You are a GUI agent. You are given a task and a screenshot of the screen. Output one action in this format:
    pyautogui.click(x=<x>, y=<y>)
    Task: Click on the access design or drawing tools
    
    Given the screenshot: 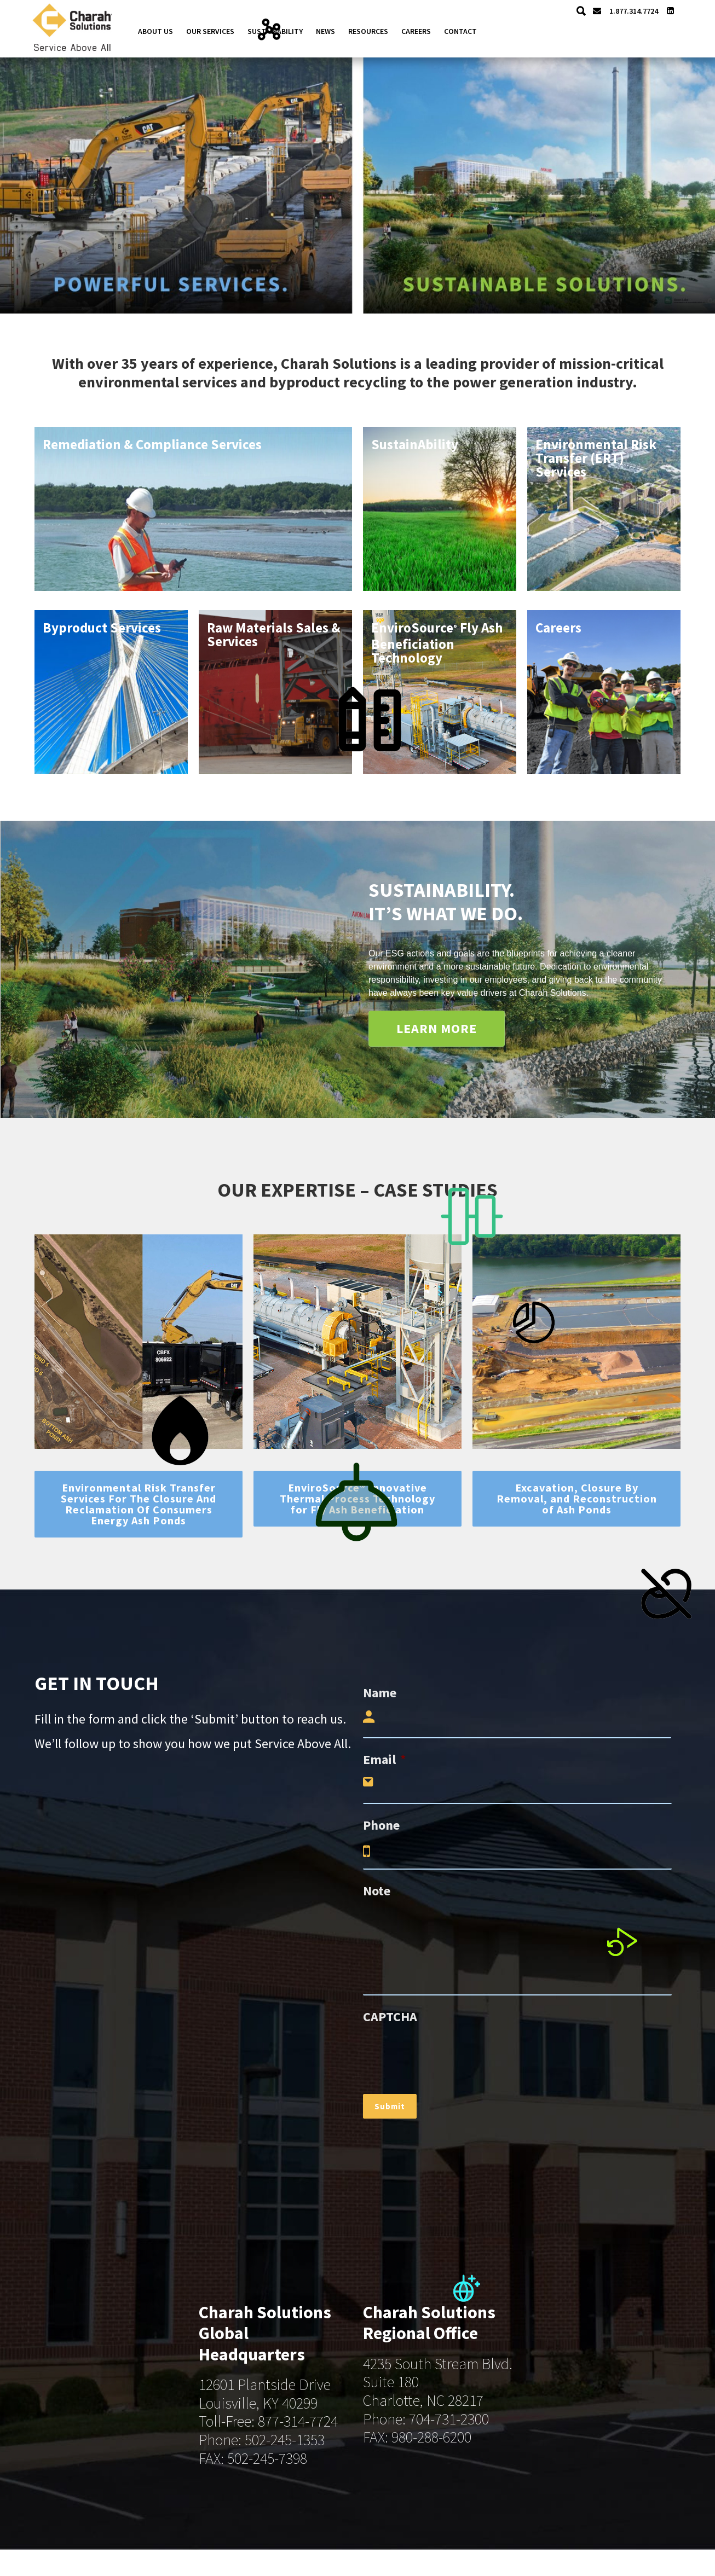 What is the action you would take?
    pyautogui.click(x=370, y=720)
    